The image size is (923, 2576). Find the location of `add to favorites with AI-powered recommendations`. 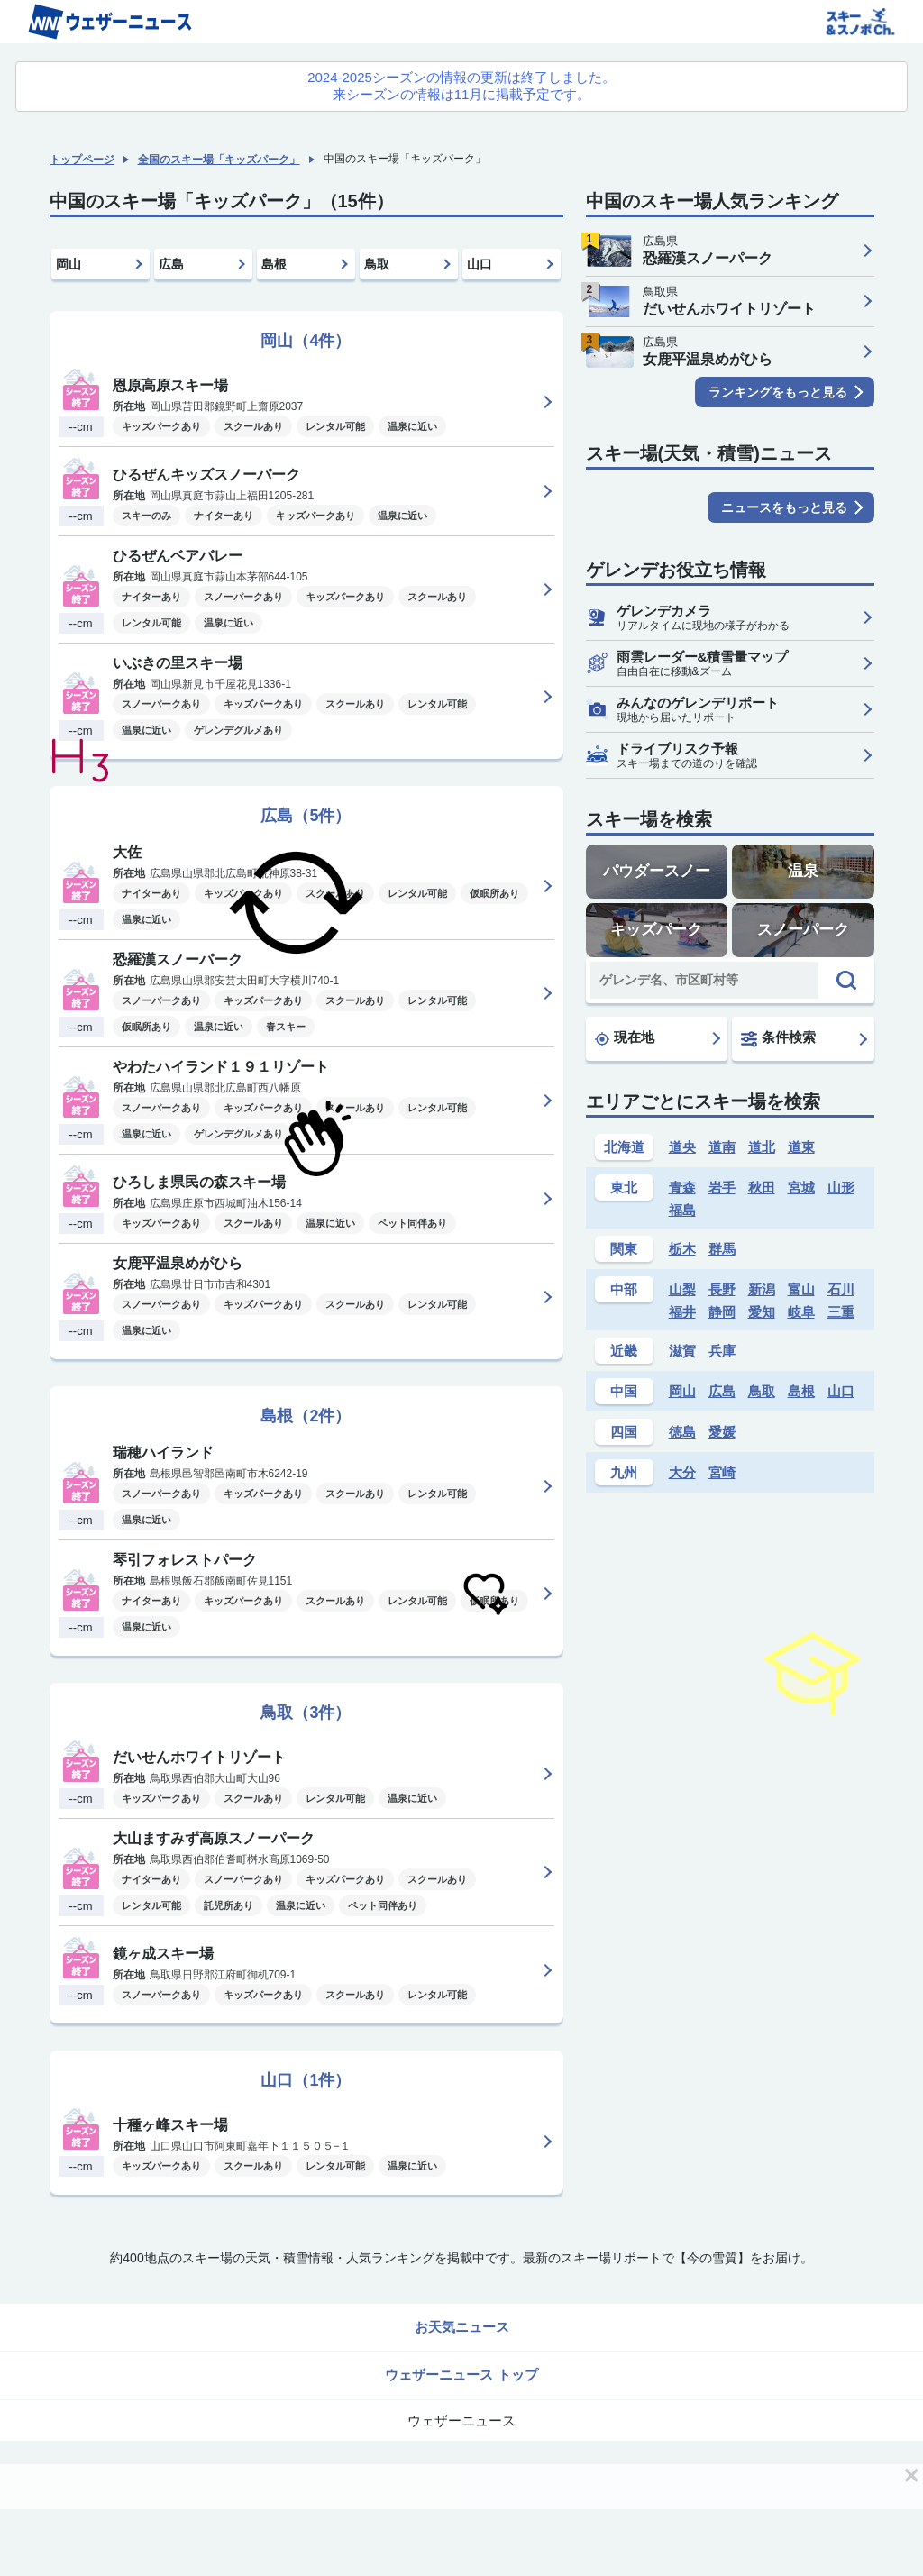

add to favorites with AI-powered recommendations is located at coordinates (484, 1592).